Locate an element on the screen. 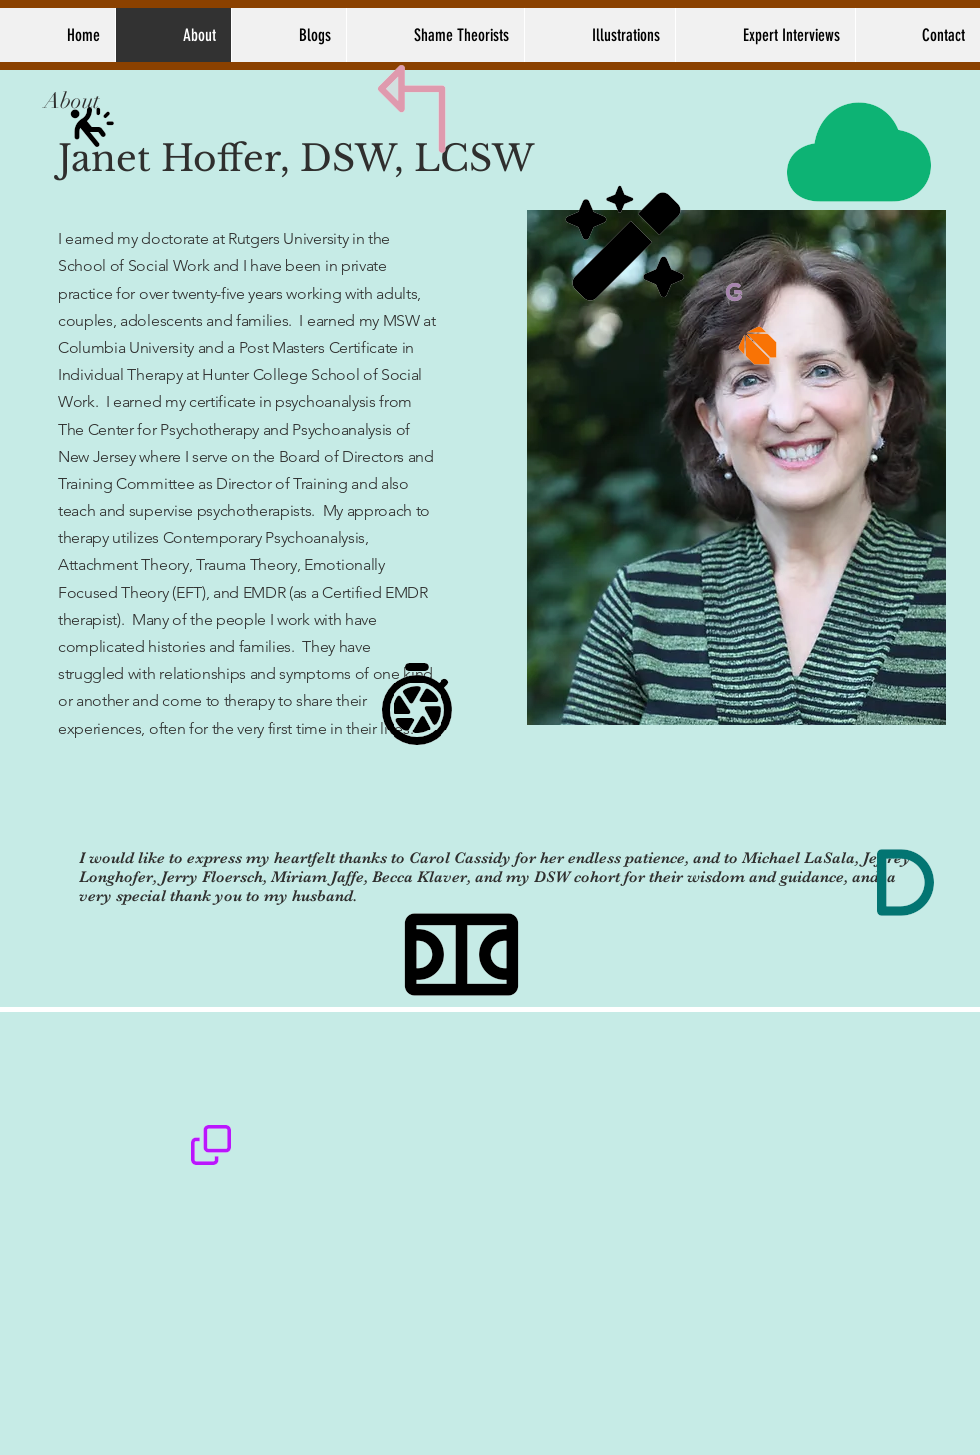 The image size is (980, 1455). adjust camera shutter speed settings is located at coordinates (417, 706).